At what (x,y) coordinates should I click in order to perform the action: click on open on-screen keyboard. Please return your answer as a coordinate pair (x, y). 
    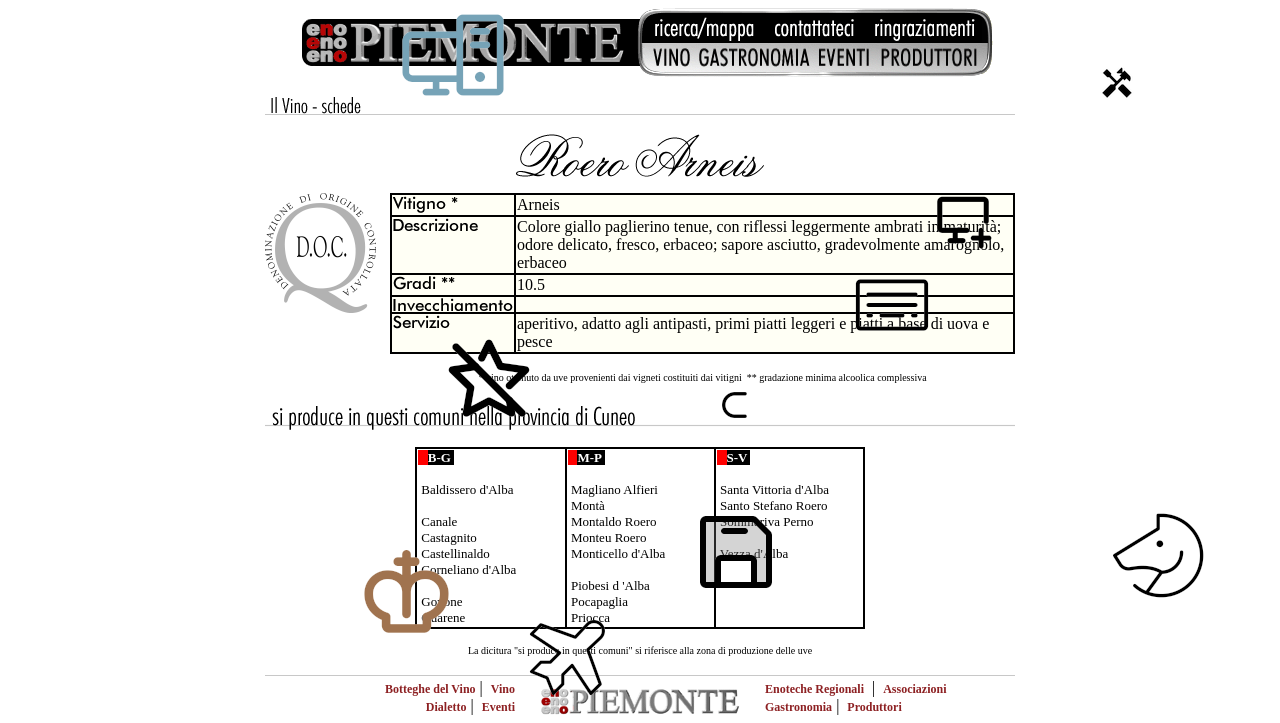
    Looking at the image, I should click on (892, 305).